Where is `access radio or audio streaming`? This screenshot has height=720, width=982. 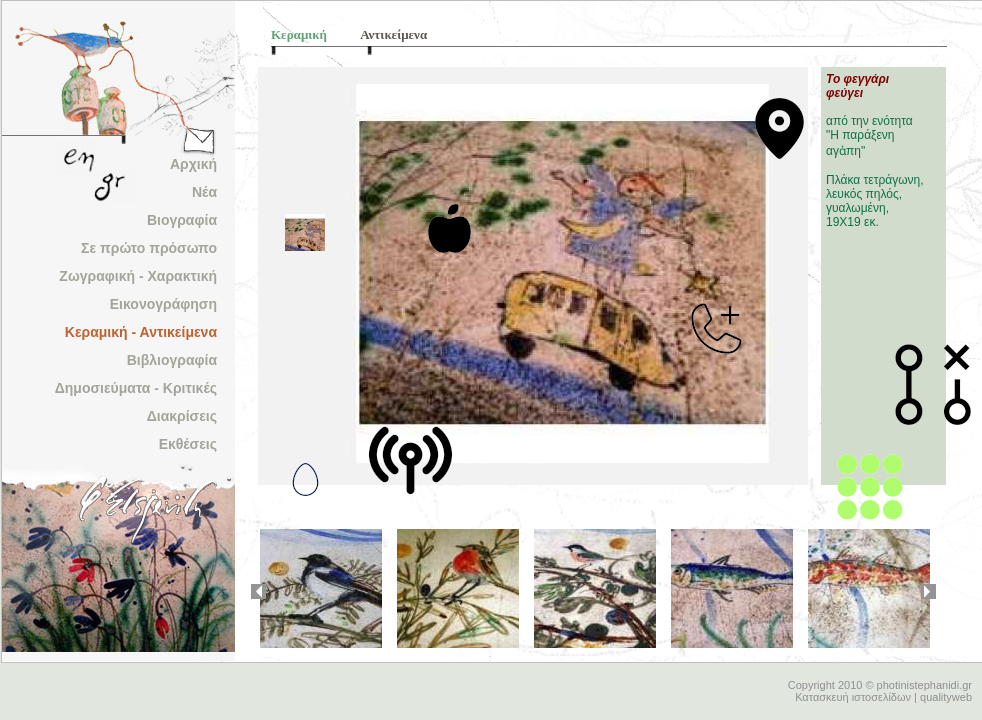 access radio or audio streaming is located at coordinates (410, 458).